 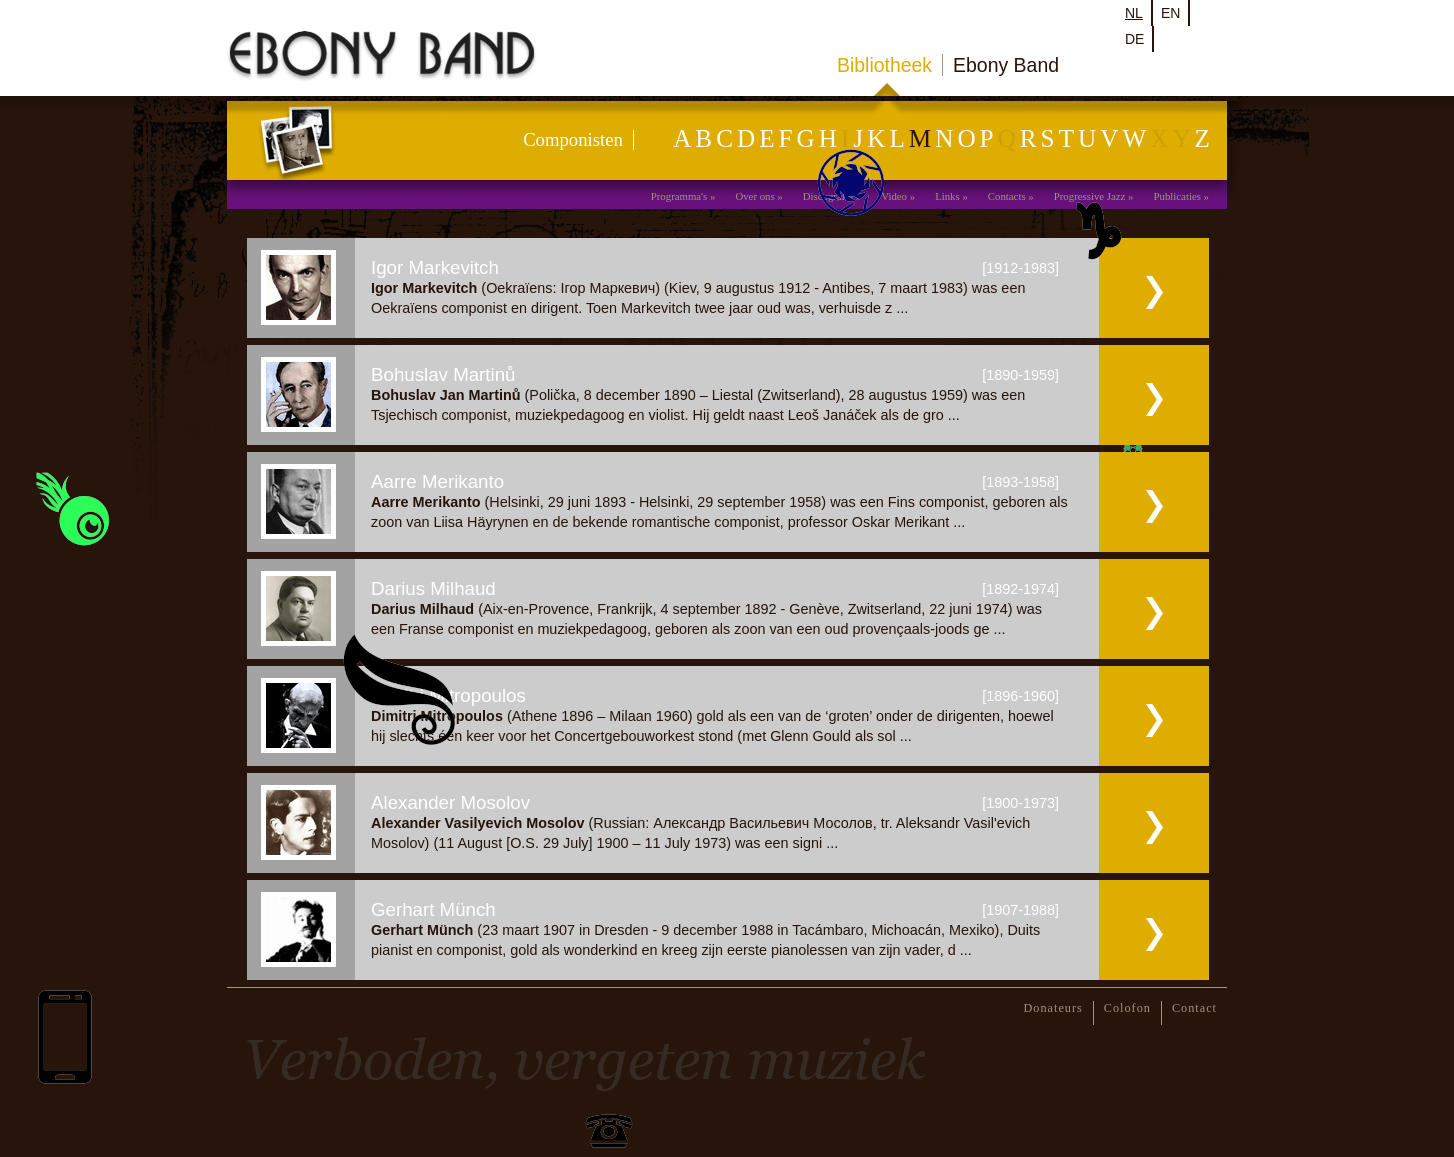 What do you see at coordinates (1098, 231) in the screenshot?
I see `capricorn zodiac sign symbol` at bounding box center [1098, 231].